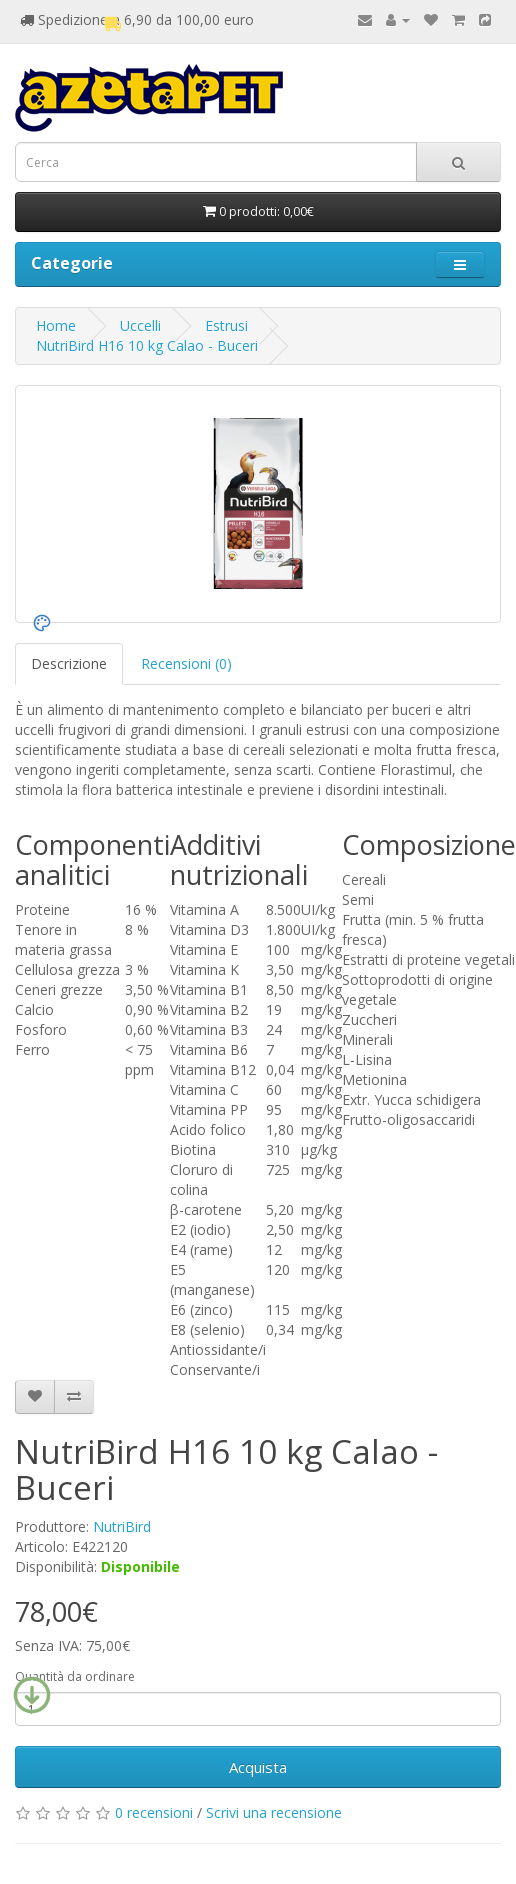 The width and height of the screenshot is (516, 1884). Describe the element at coordinates (32, 1695) in the screenshot. I see `download a file or content` at that location.